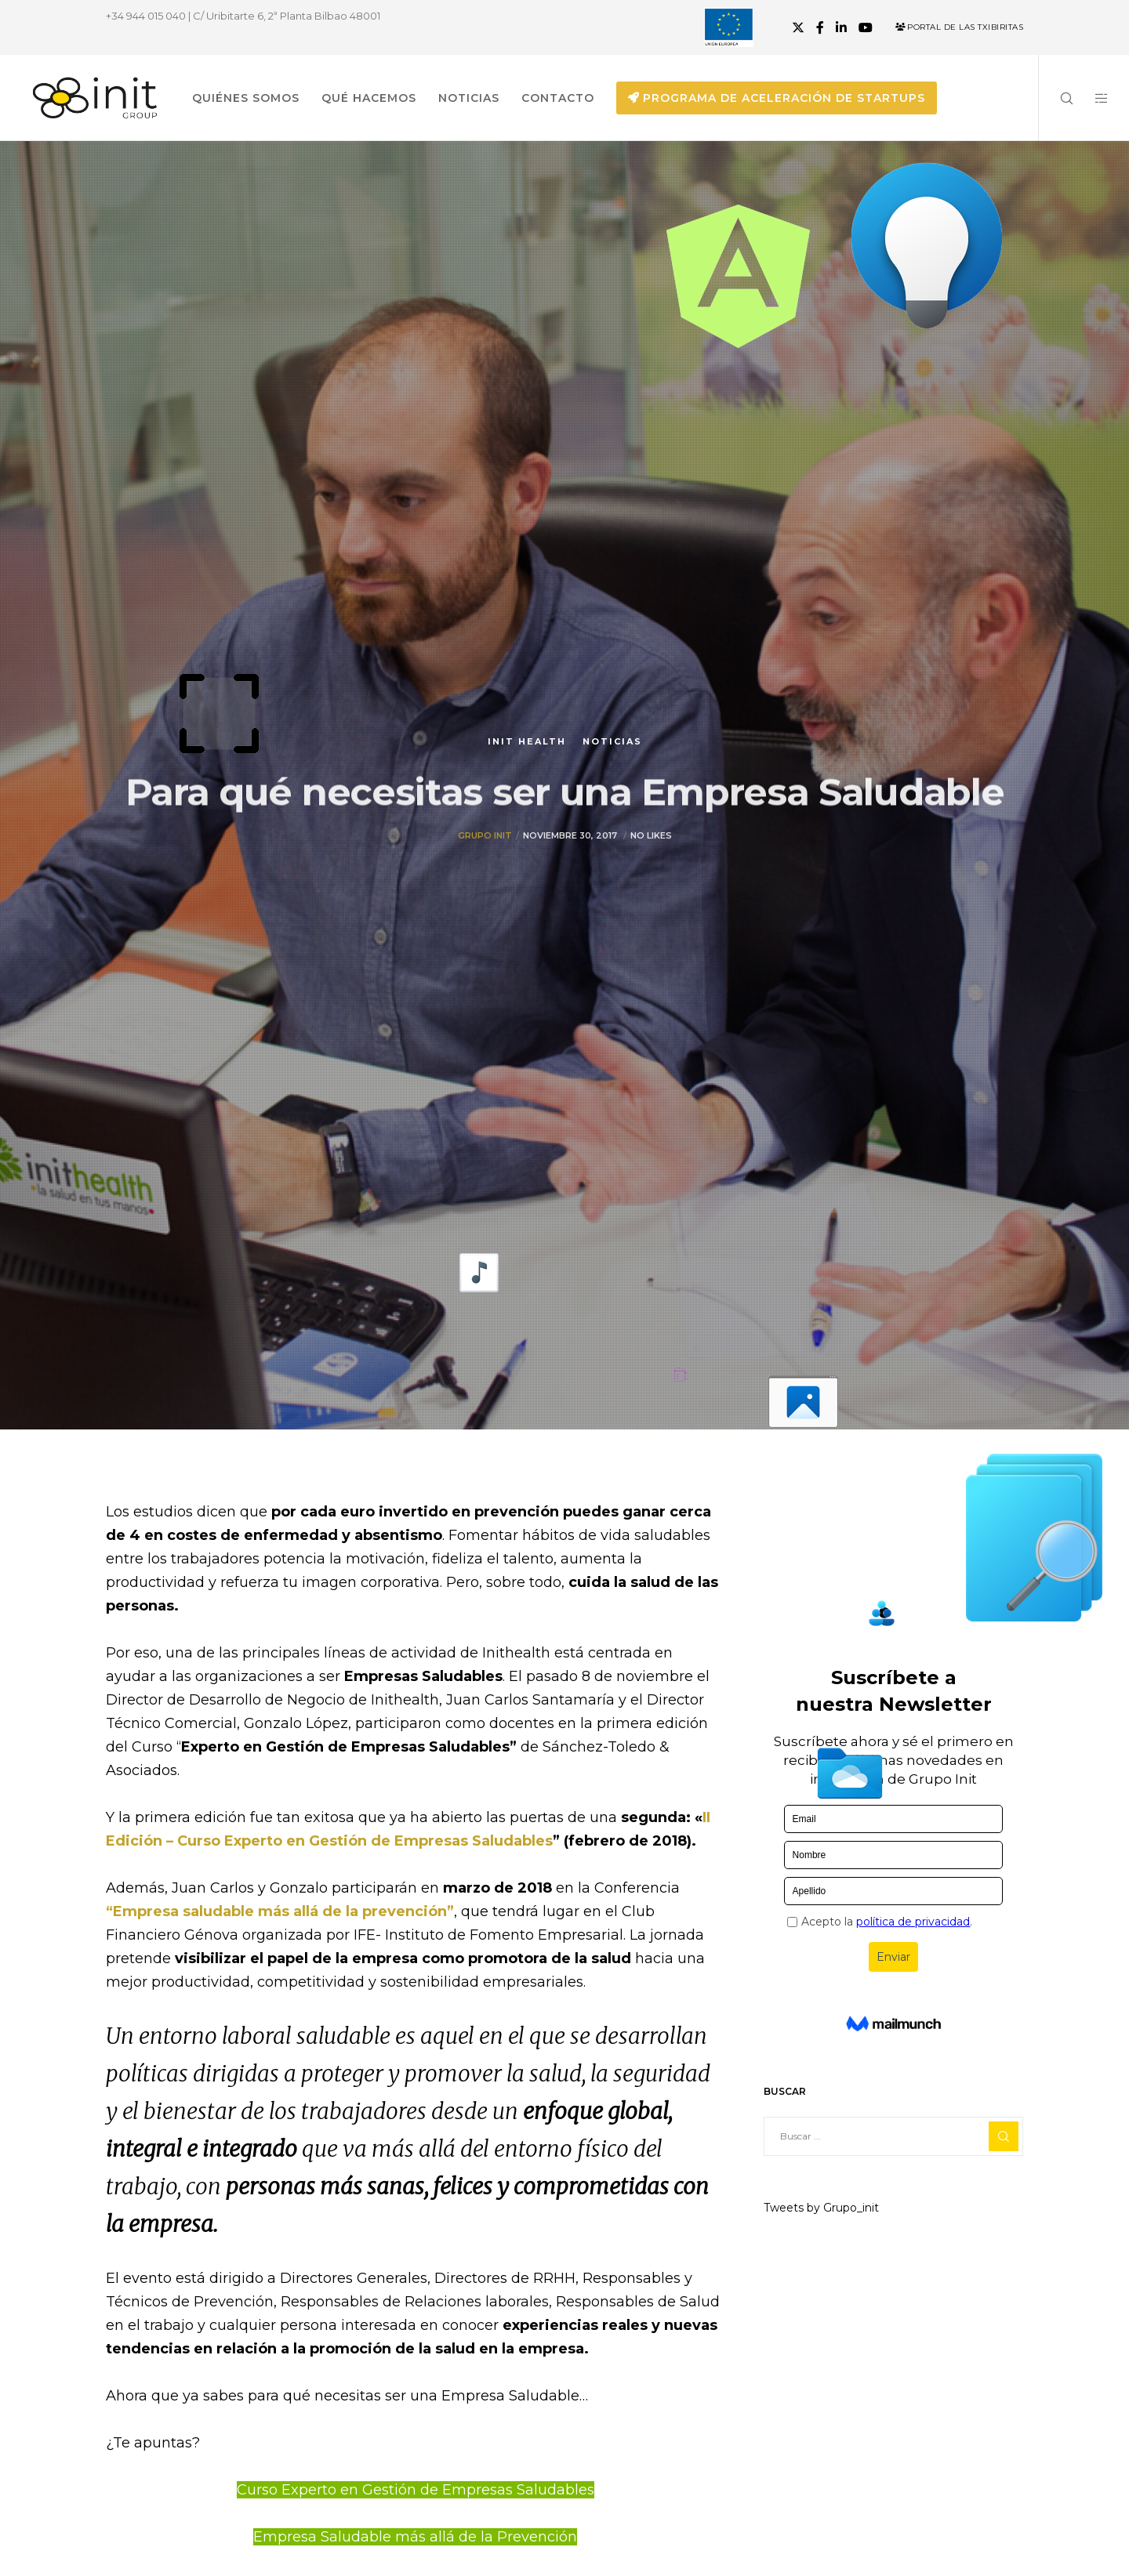 The image size is (1129, 2576). What do you see at coordinates (850, 1775) in the screenshot?
I see `open OneDrive cloud storage folder` at bounding box center [850, 1775].